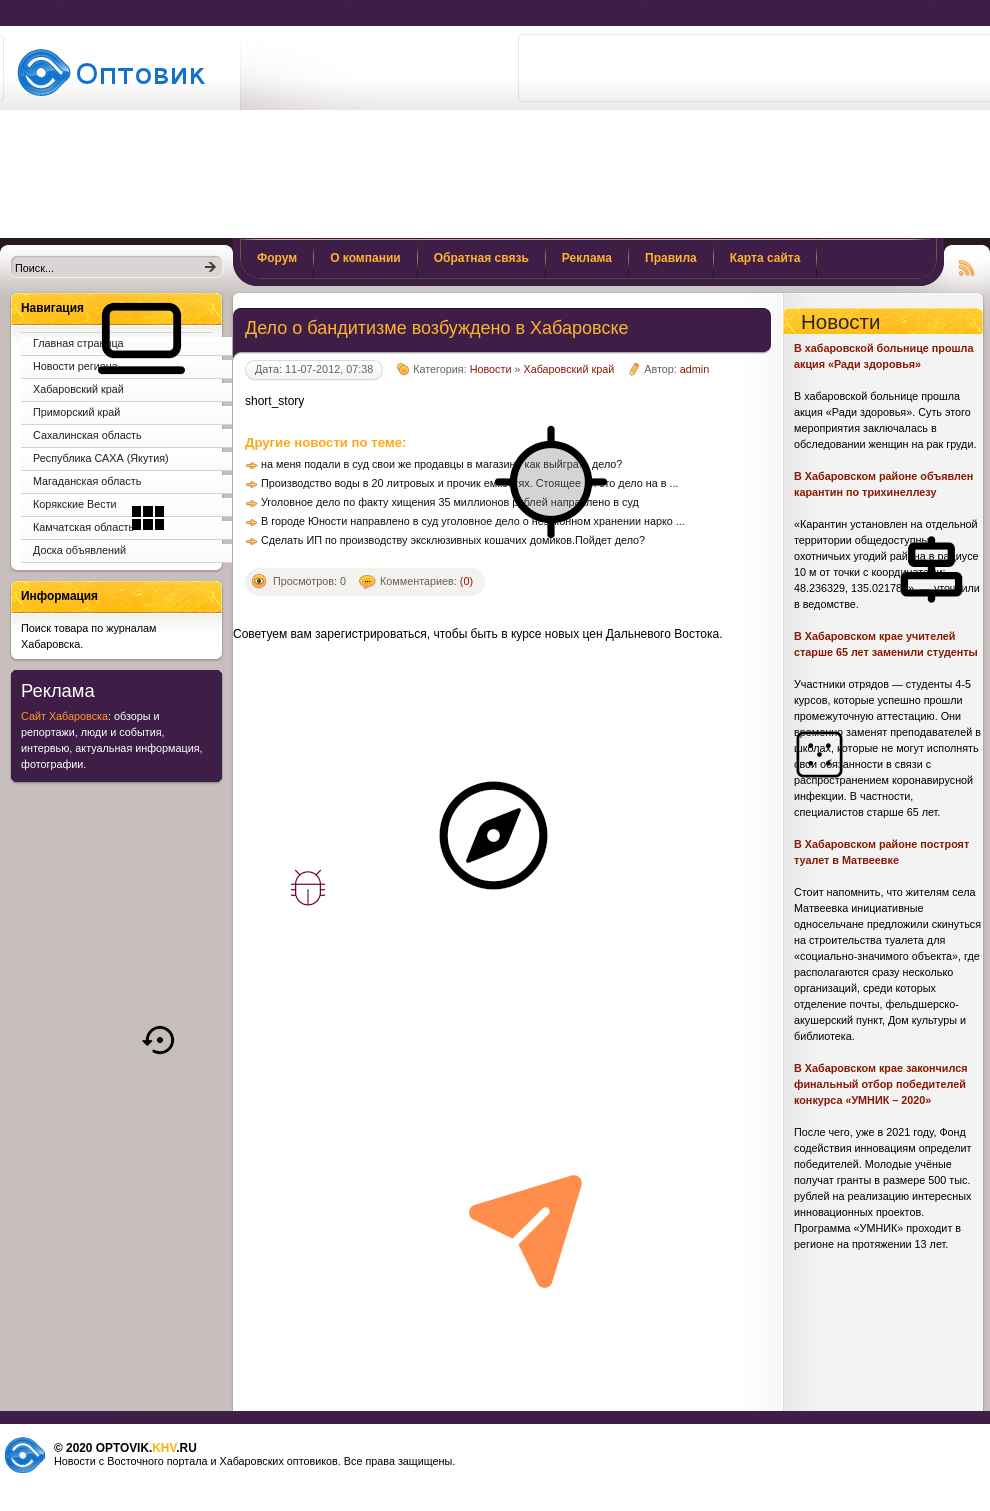  Describe the element at coordinates (551, 482) in the screenshot. I see `access current location` at that location.